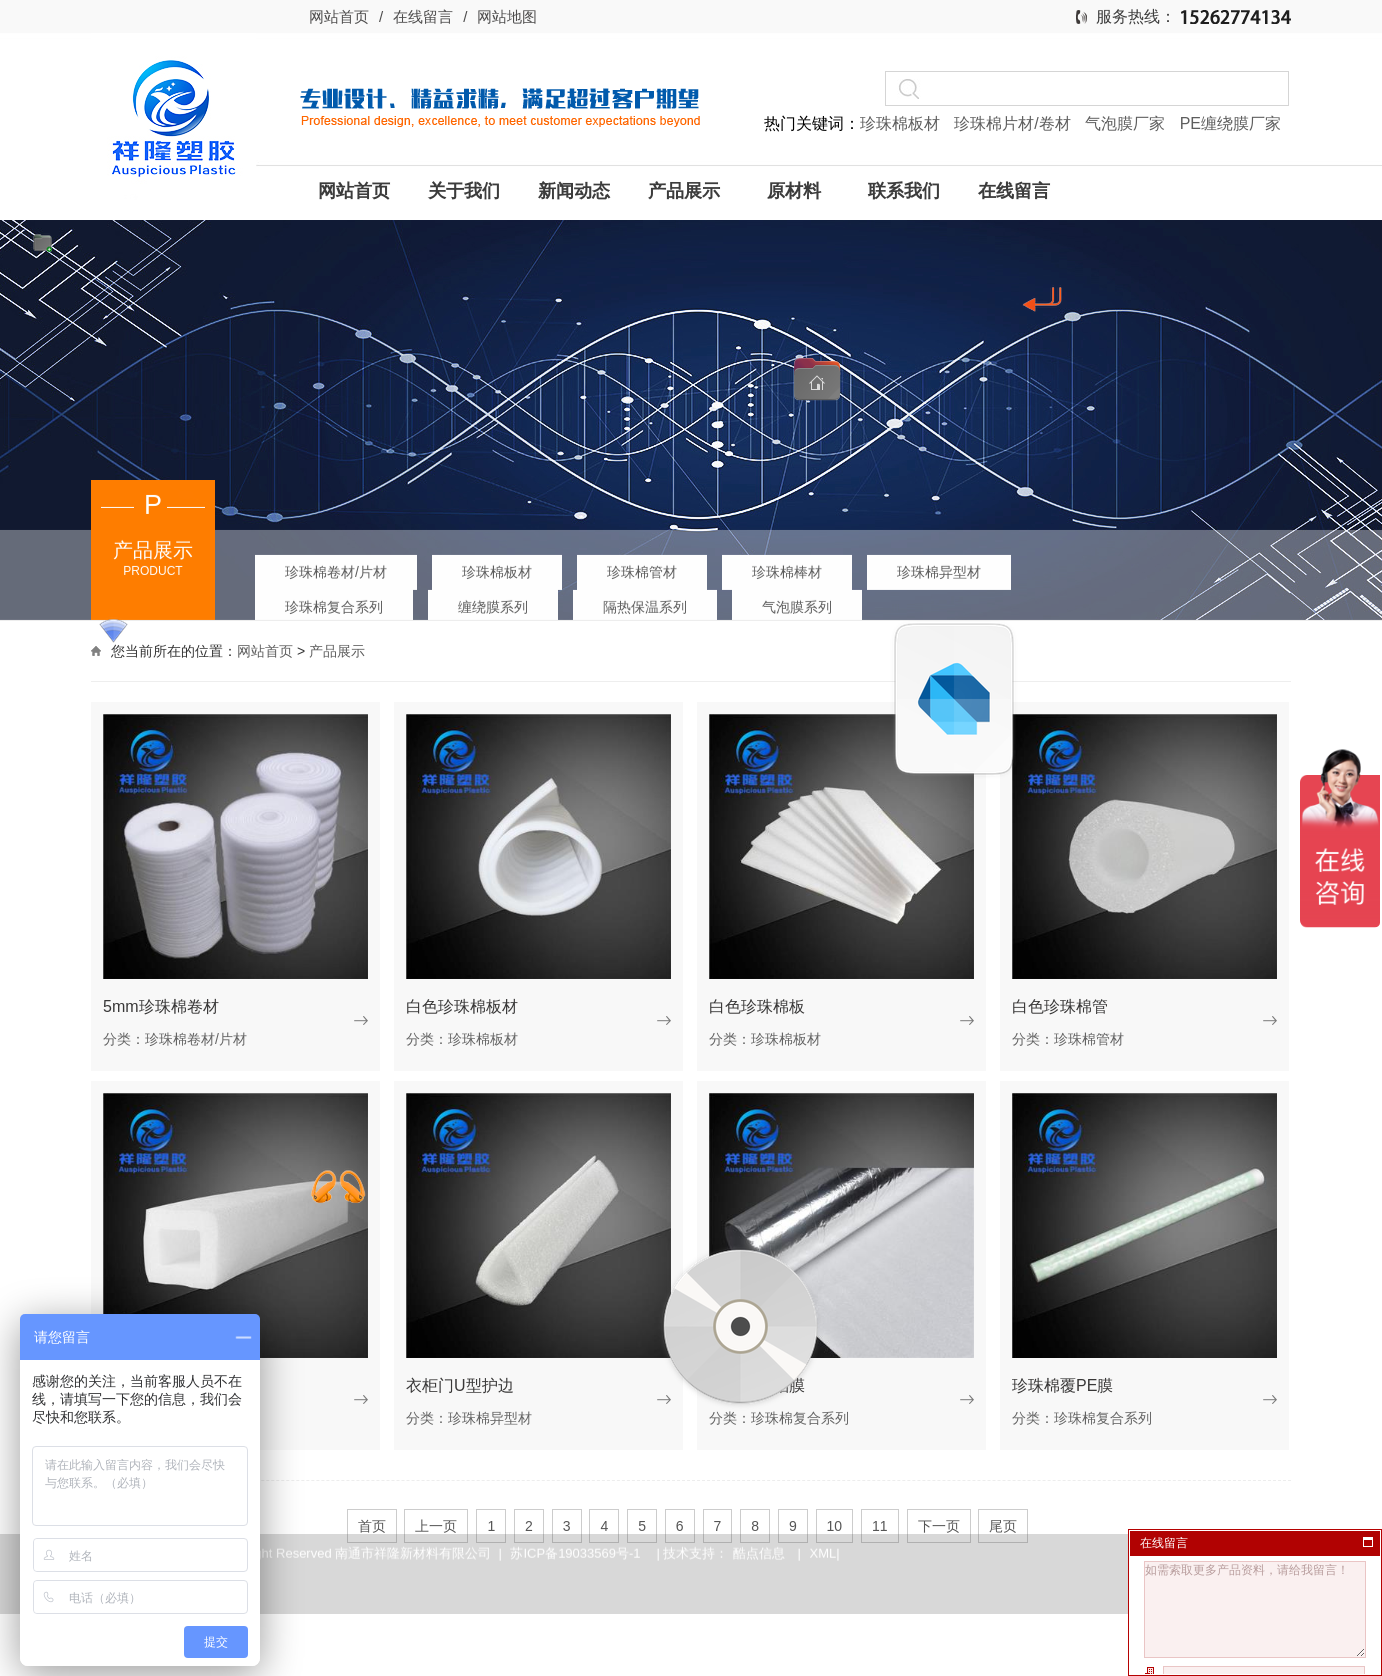 The width and height of the screenshot is (1382, 1676). Describe the element at coordinates (42, 242) in the screenshot. I see `create a new folder` at that location.